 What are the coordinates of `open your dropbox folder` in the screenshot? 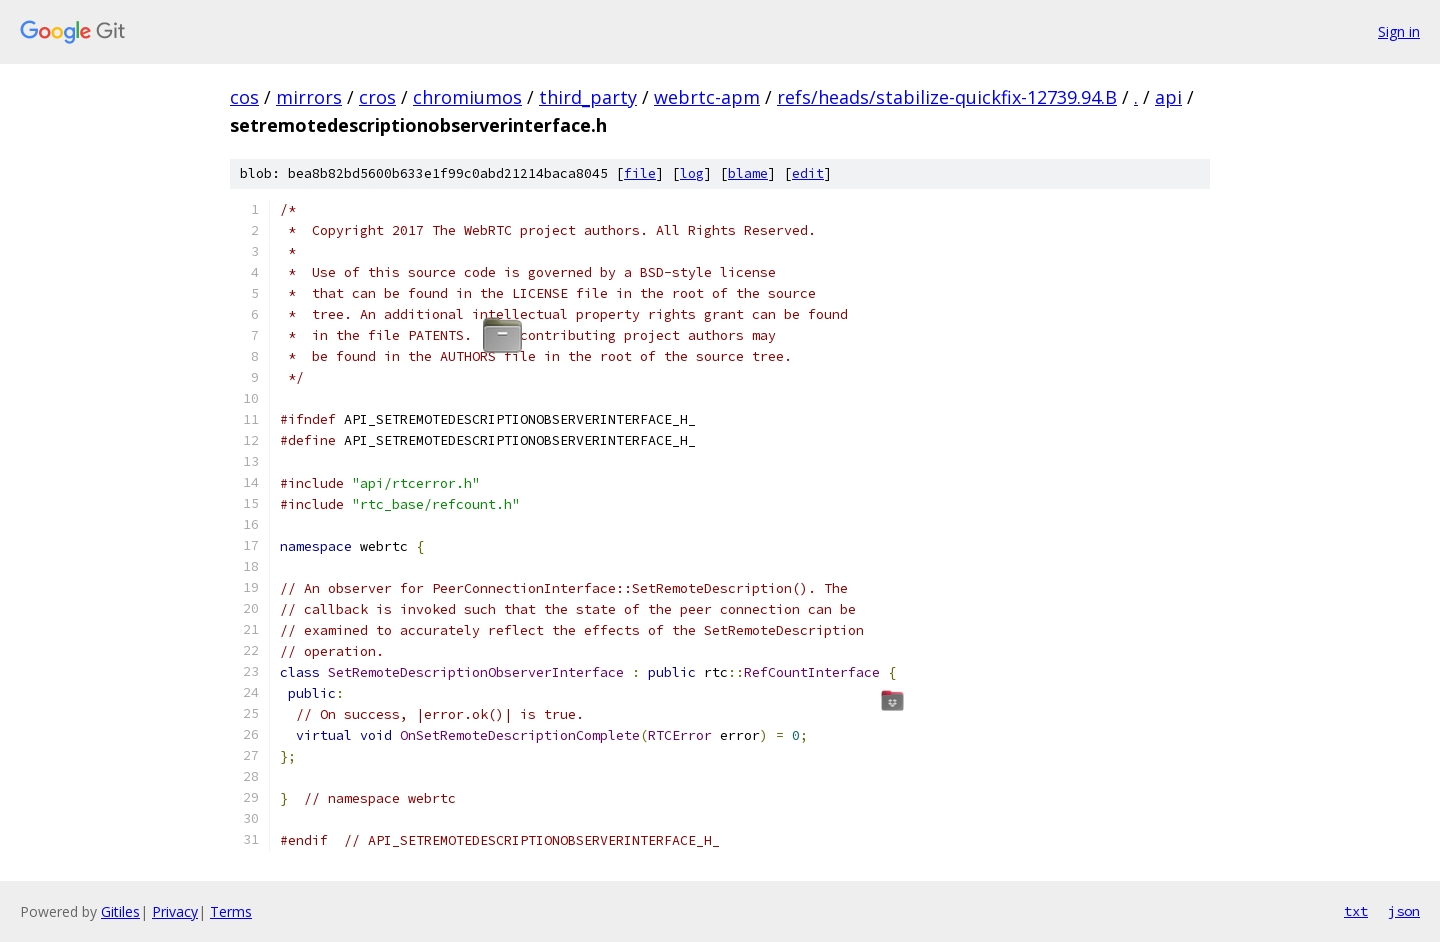 It's located at (892, 700).